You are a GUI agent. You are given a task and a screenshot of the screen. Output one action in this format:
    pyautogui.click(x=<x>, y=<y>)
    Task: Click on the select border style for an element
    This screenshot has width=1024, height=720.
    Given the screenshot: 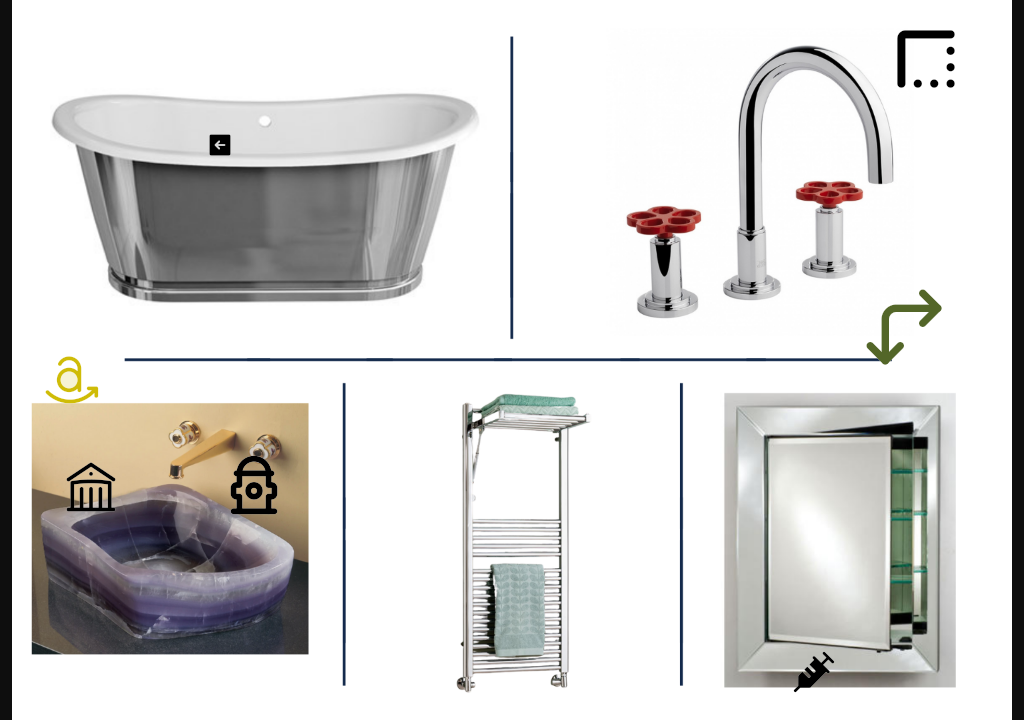 What is the action you would take?
    pyautogui.click(x=926, y=59)
    